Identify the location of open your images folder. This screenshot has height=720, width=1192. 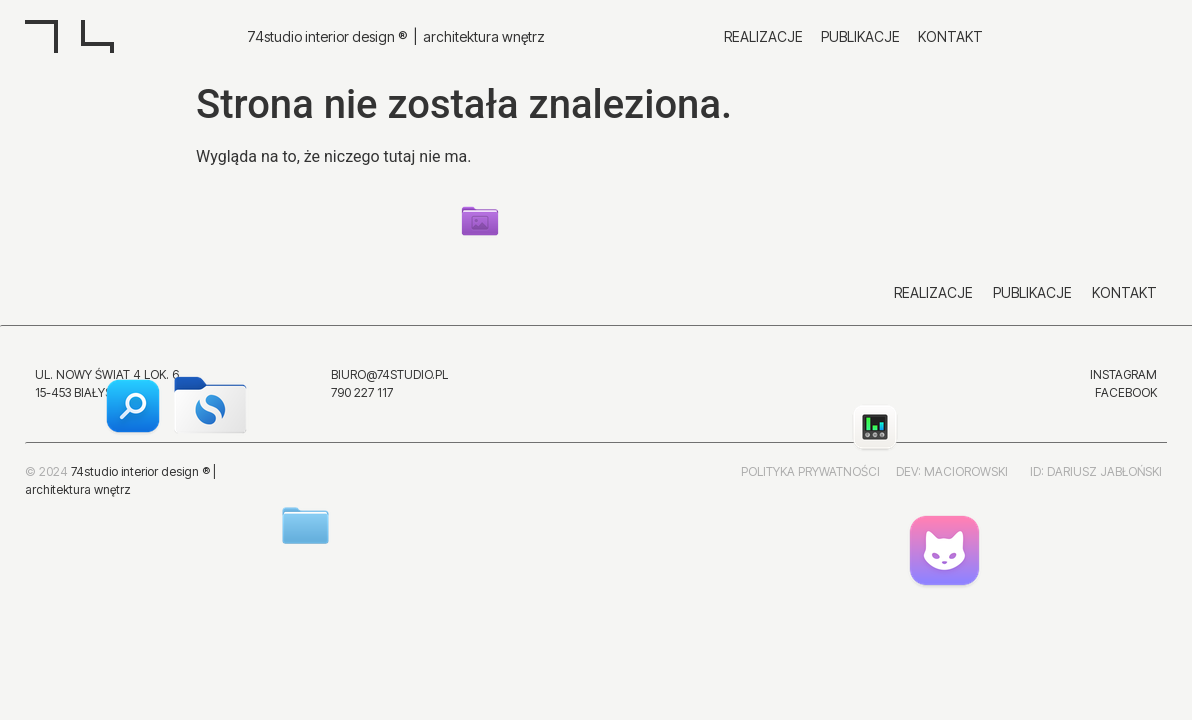
(480, 221).